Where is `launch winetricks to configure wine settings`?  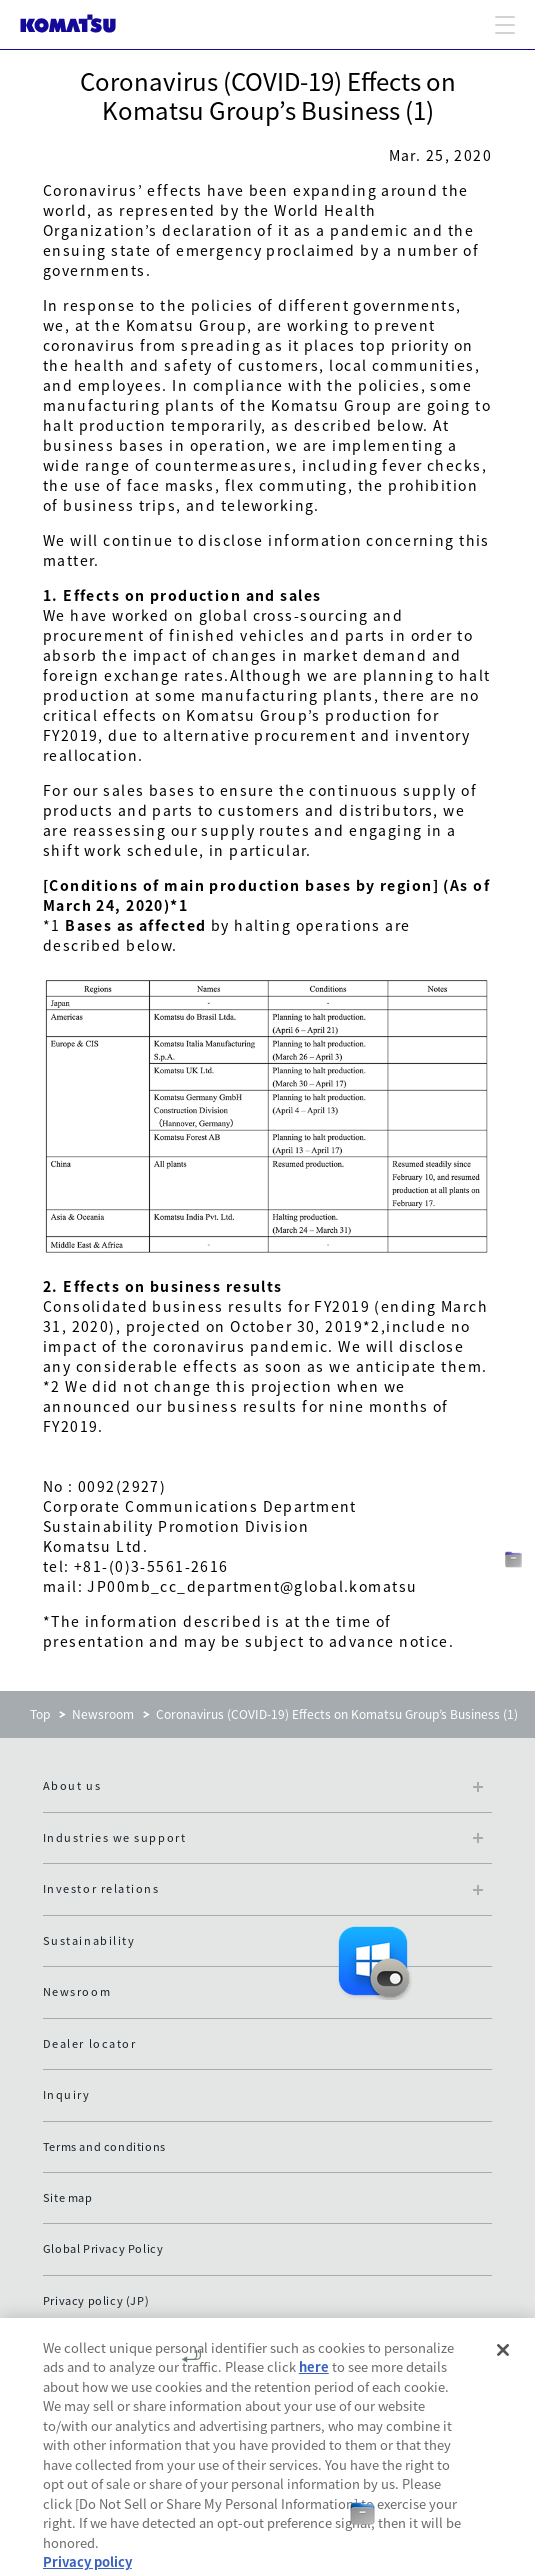 launch winetricks to configure wine settings is located at coordinates (373, 1961).